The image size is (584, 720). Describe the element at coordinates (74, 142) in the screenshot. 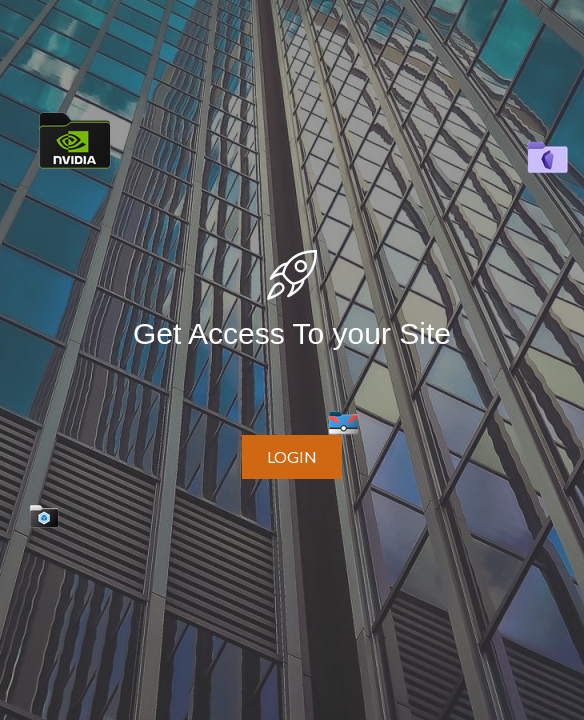

I see `open nvidia application files folder` at that location.